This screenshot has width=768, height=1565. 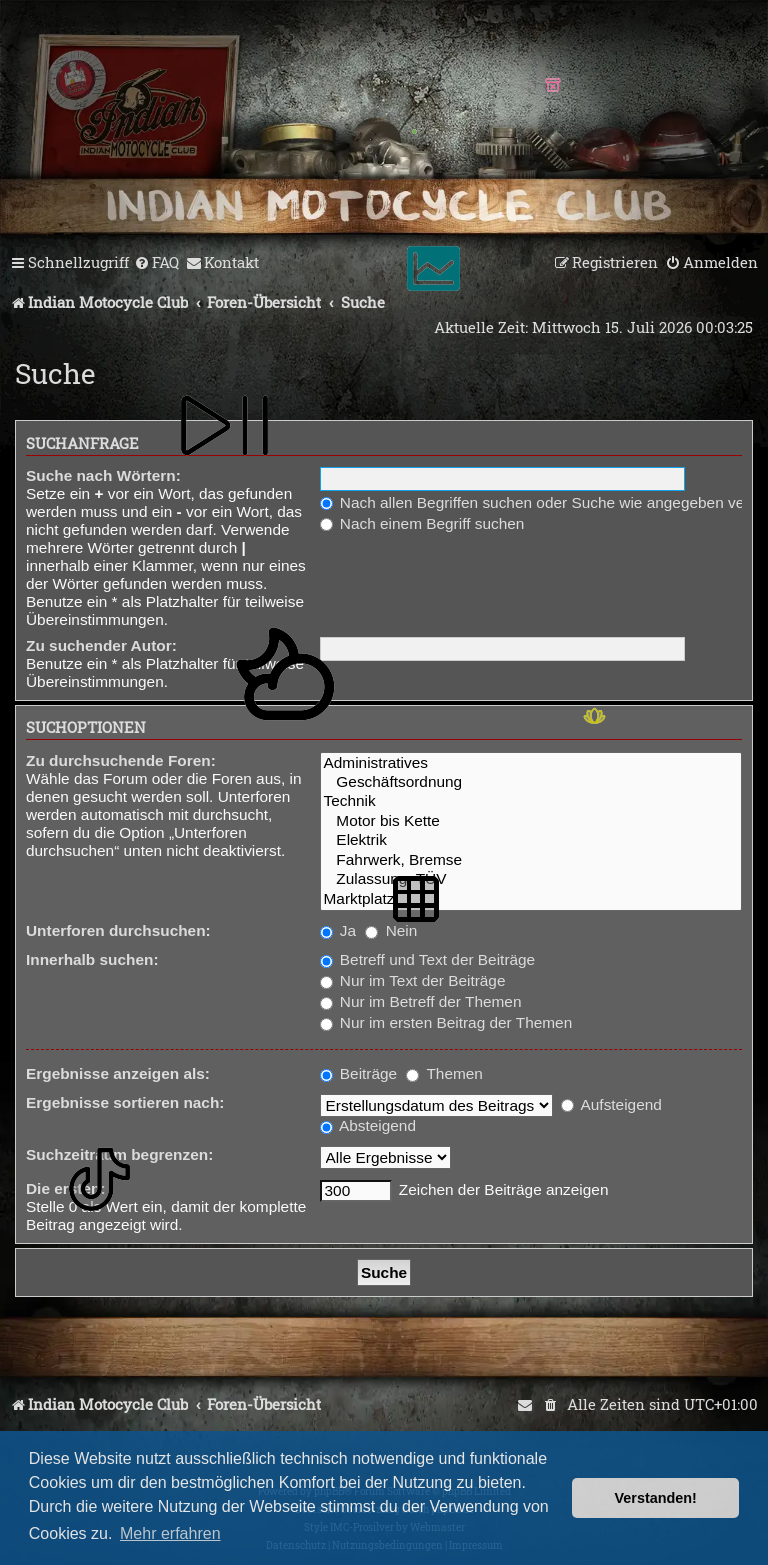 I want to click on toggle between play and pause for media, so click(x=224, y=425).